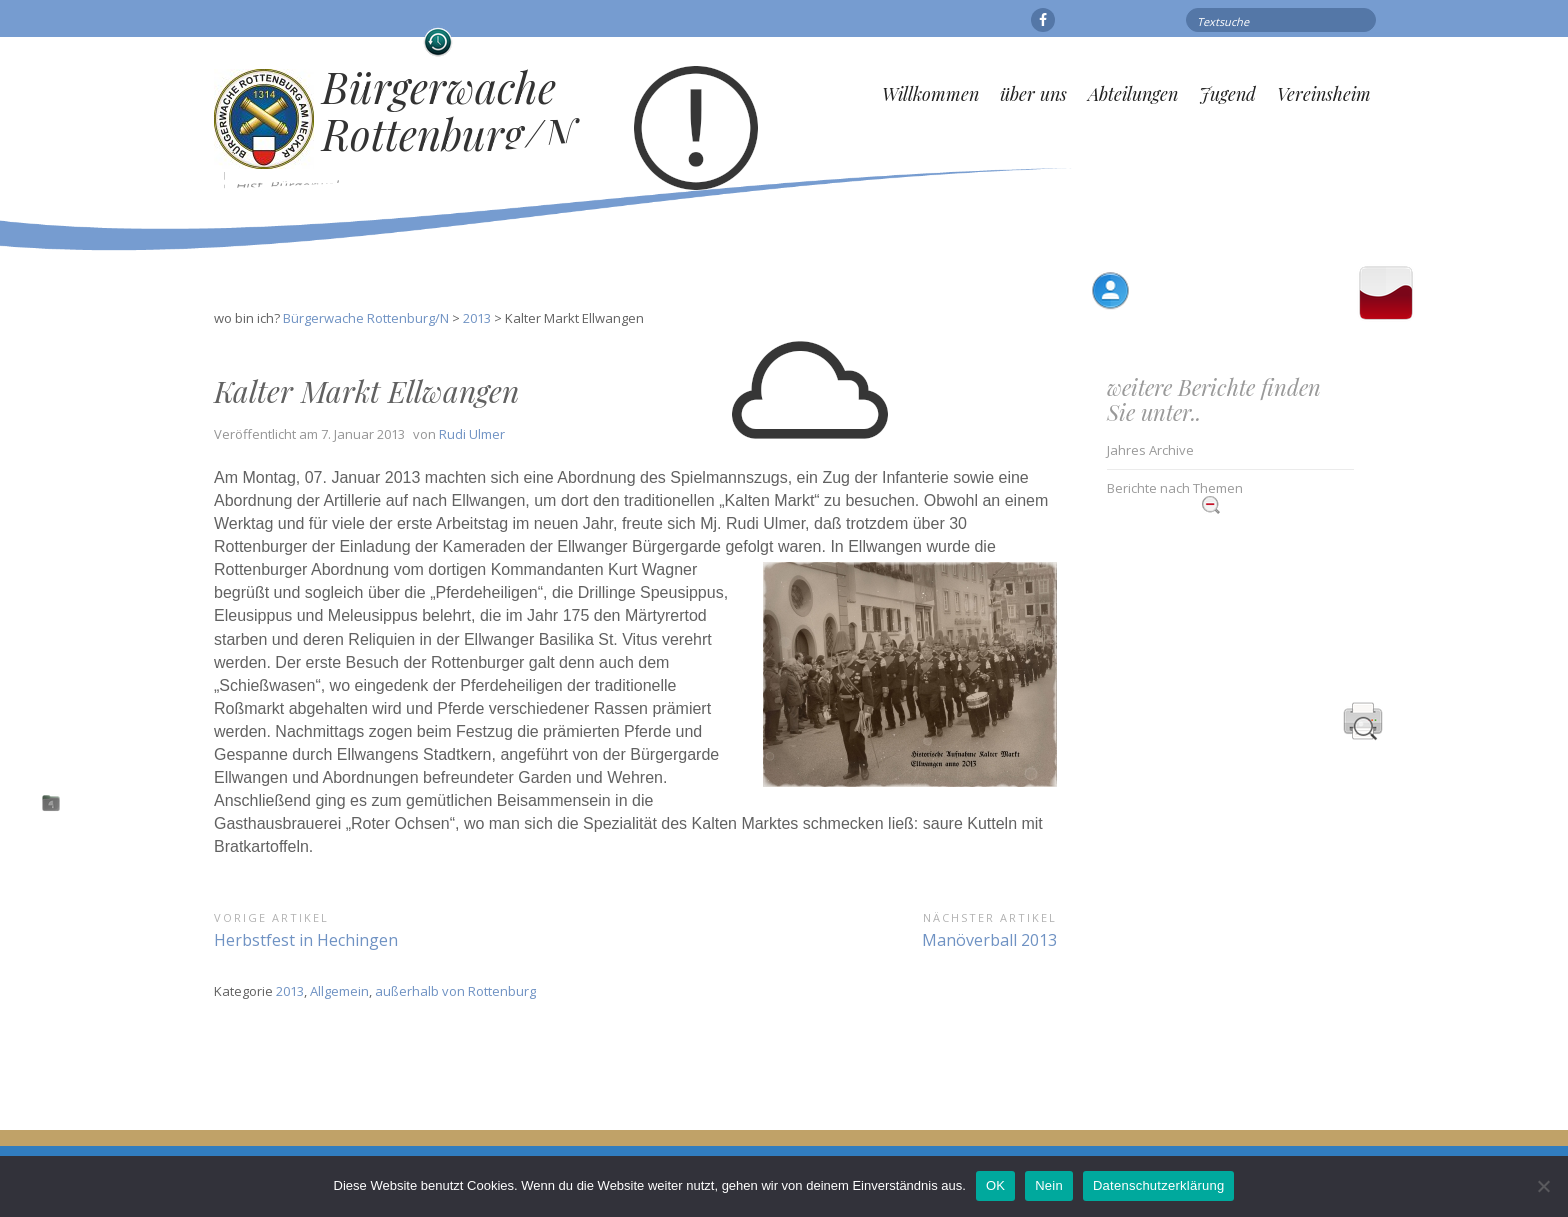 The image size is (1568, 1217). I want to click on zoom out of the current view, so click(1211, 505).